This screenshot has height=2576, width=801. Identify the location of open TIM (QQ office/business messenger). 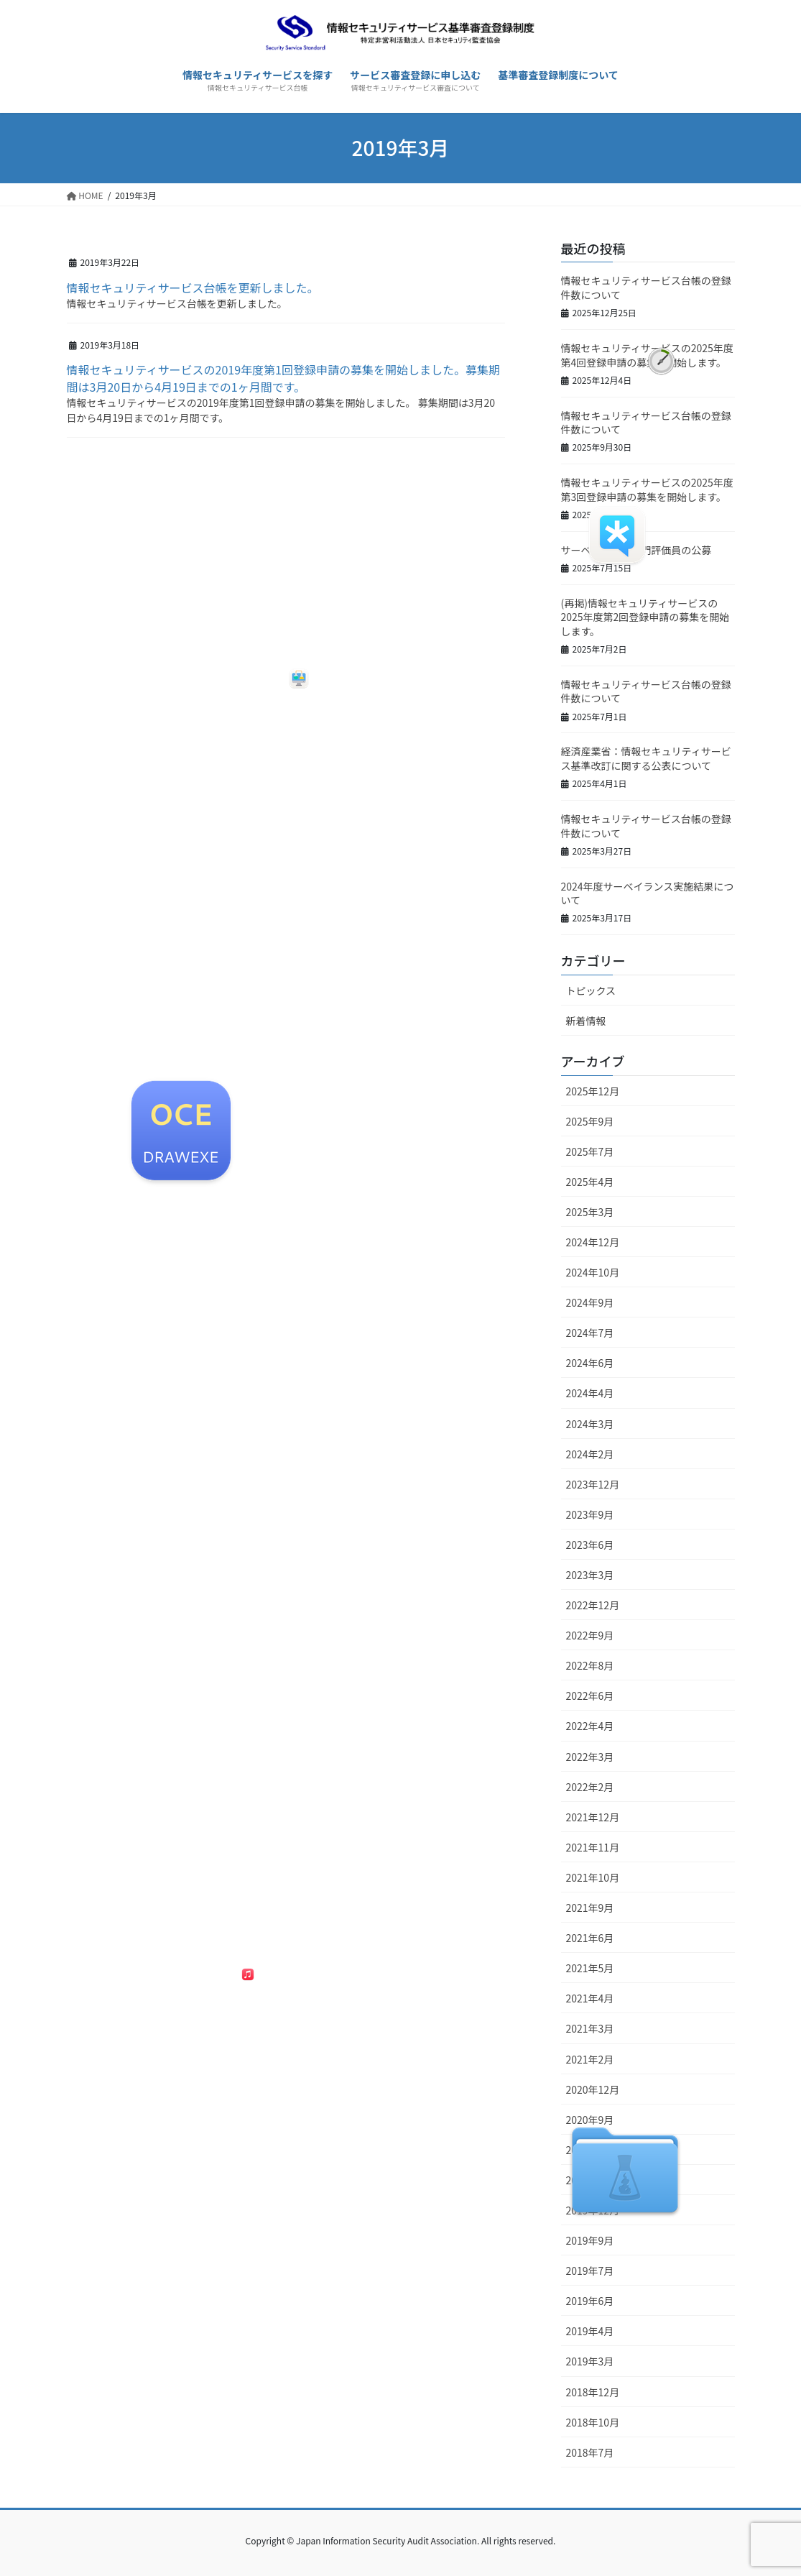
(617, 535).